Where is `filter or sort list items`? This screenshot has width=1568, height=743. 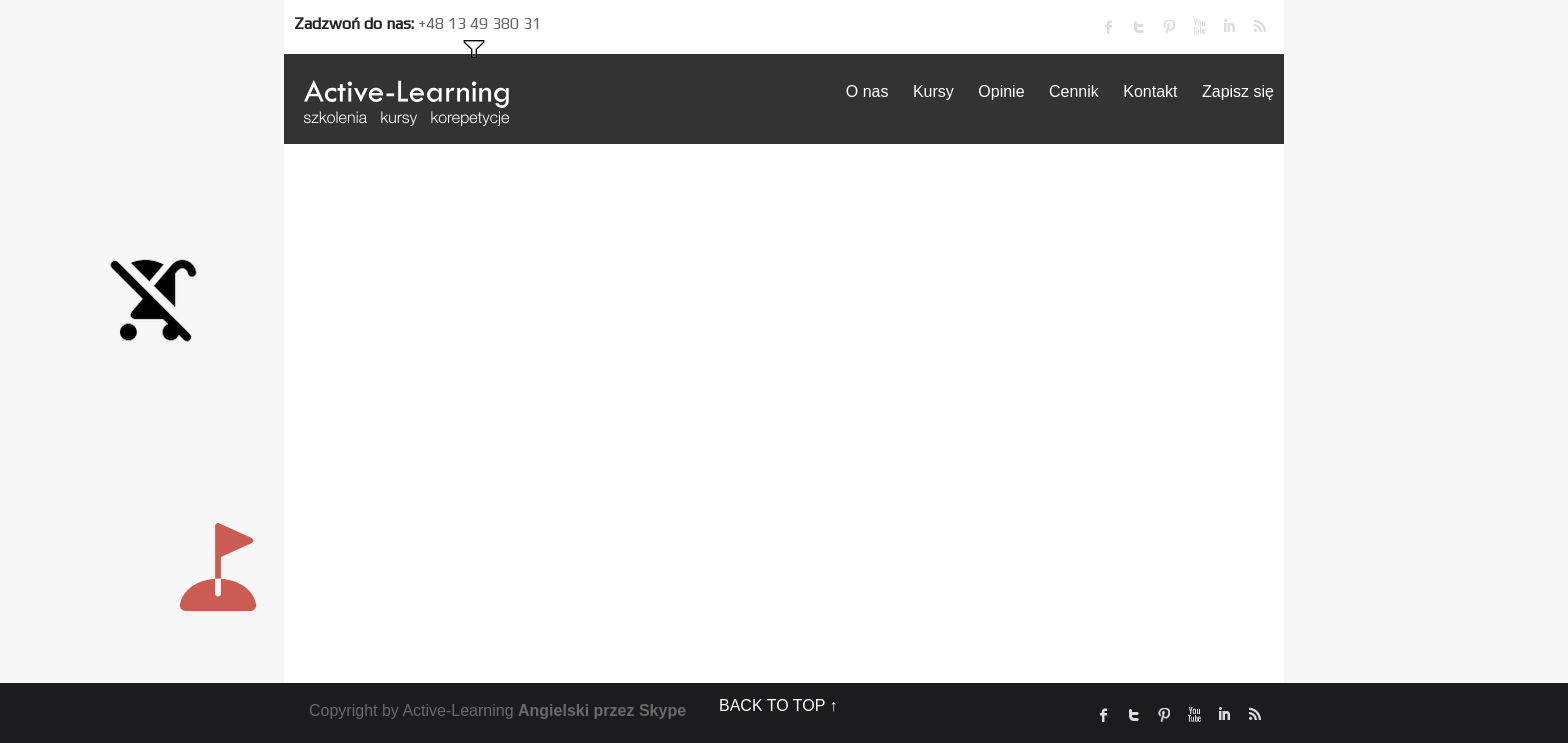
filter or sort list items is located at coordinates (474, 49).